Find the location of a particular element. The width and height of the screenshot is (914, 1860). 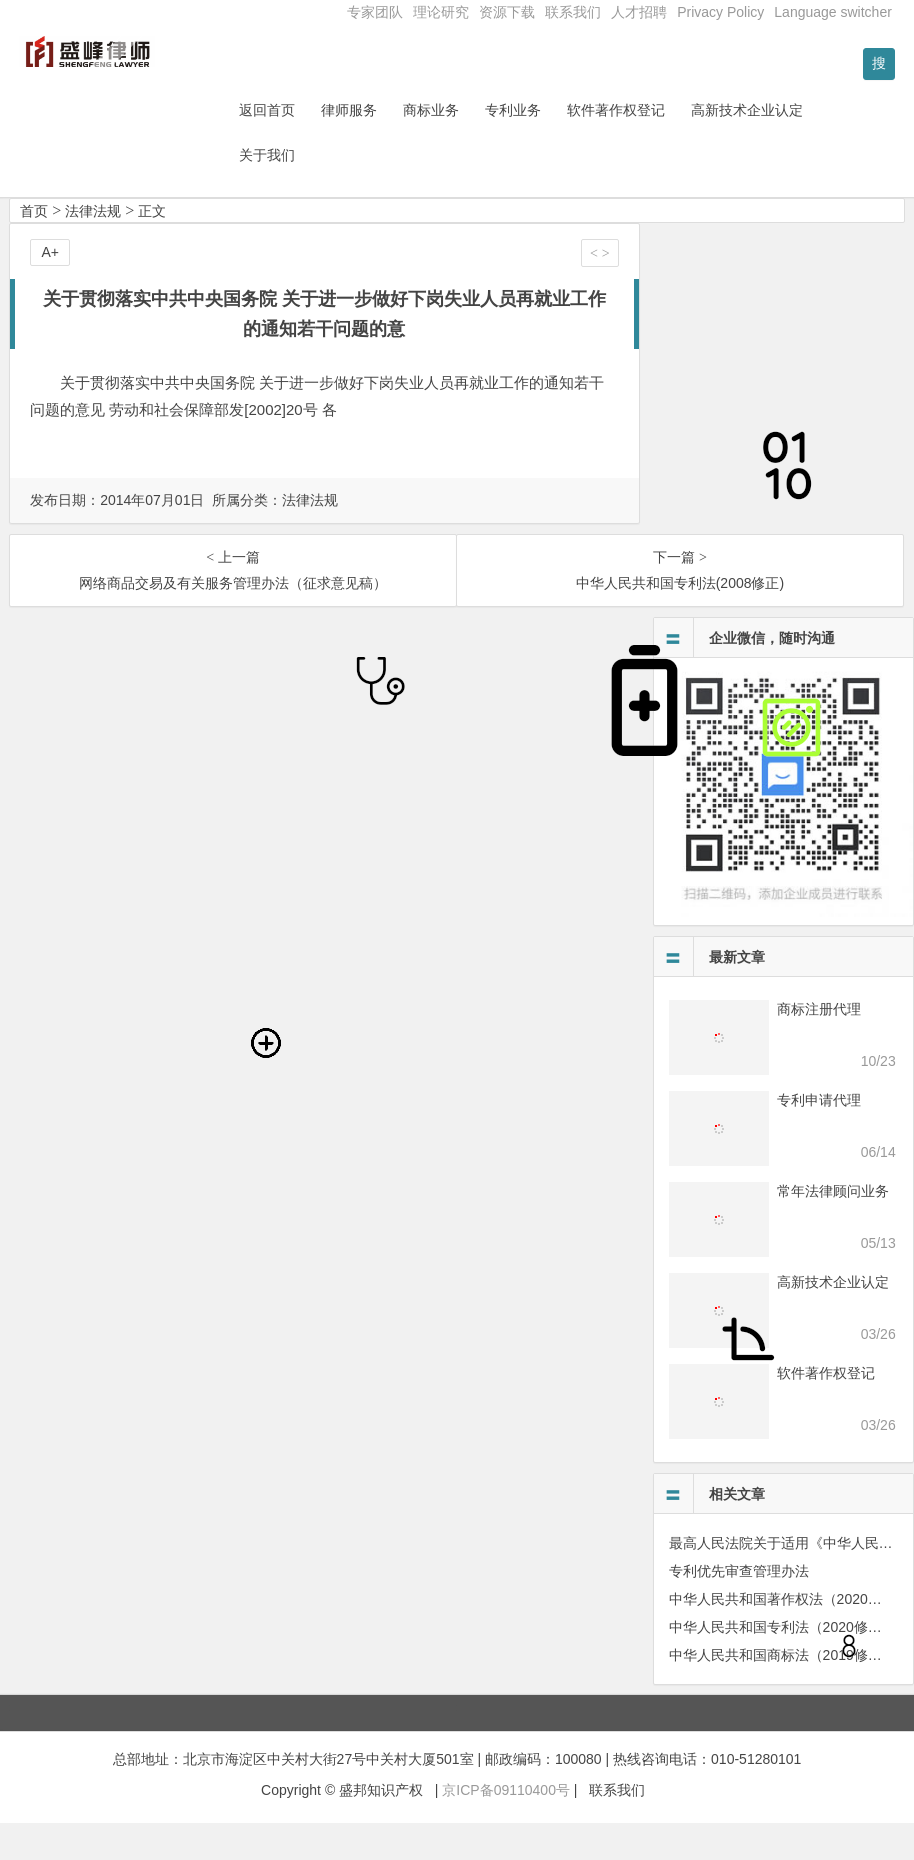

measure or display an angle is located at coordinates (746, 1341).